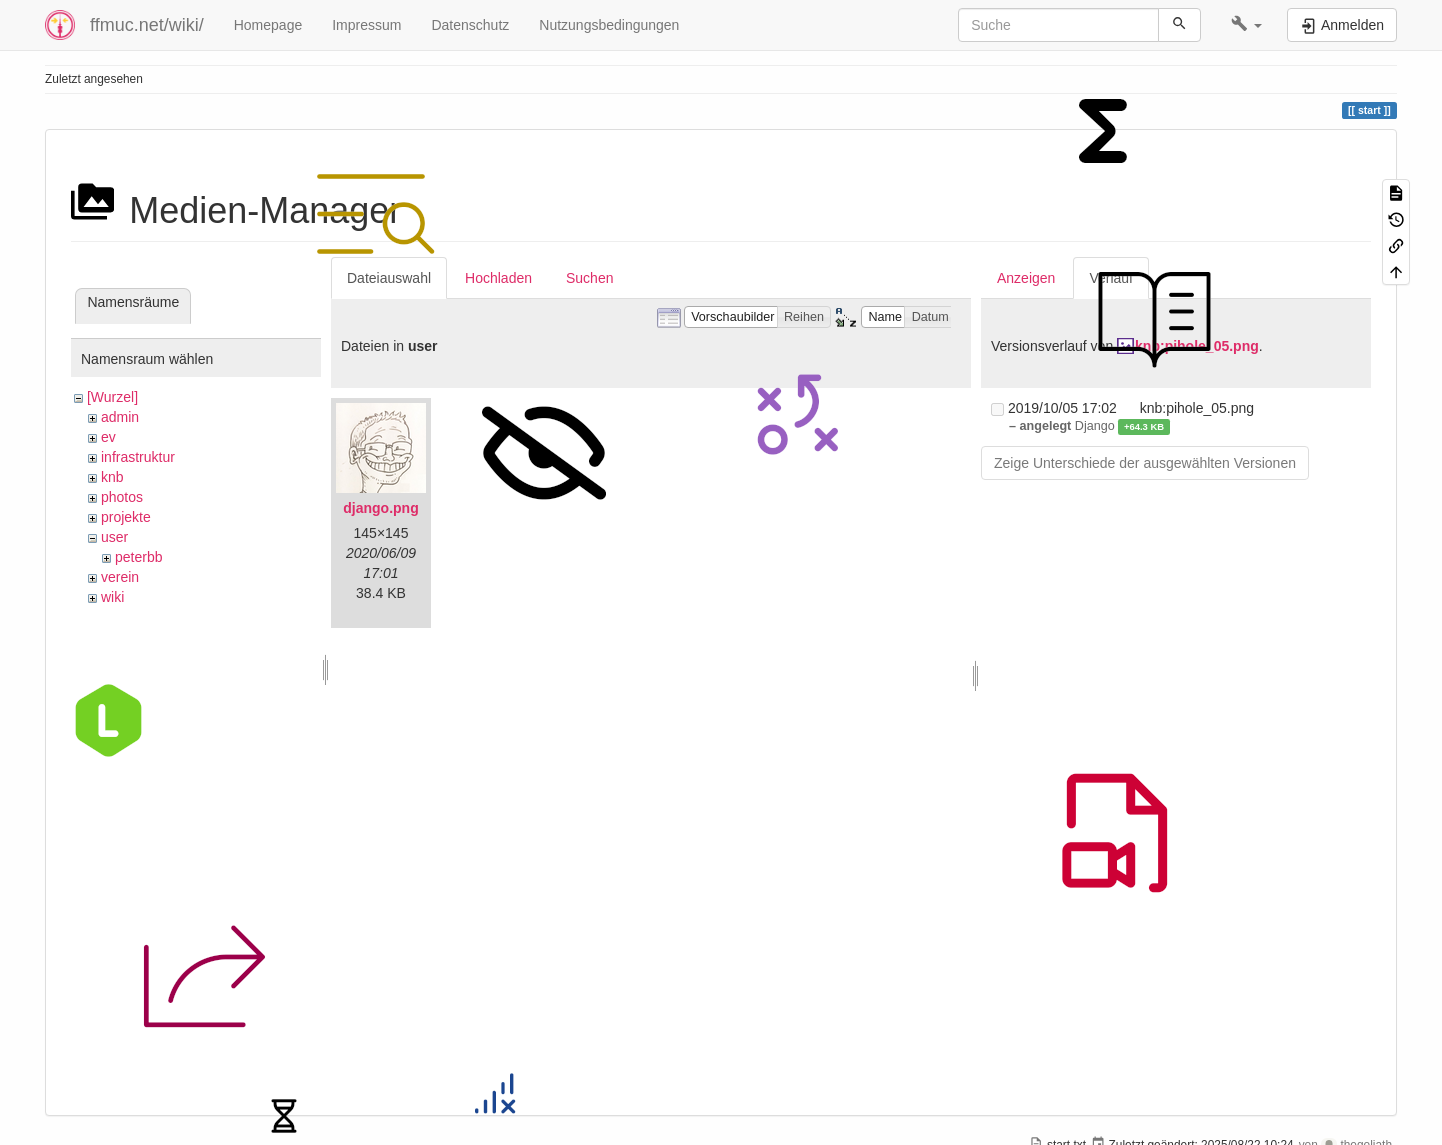 The width and height of the screenshot is (1442, 1145). I want to click on no cellular signal available, so click(496, 1096).